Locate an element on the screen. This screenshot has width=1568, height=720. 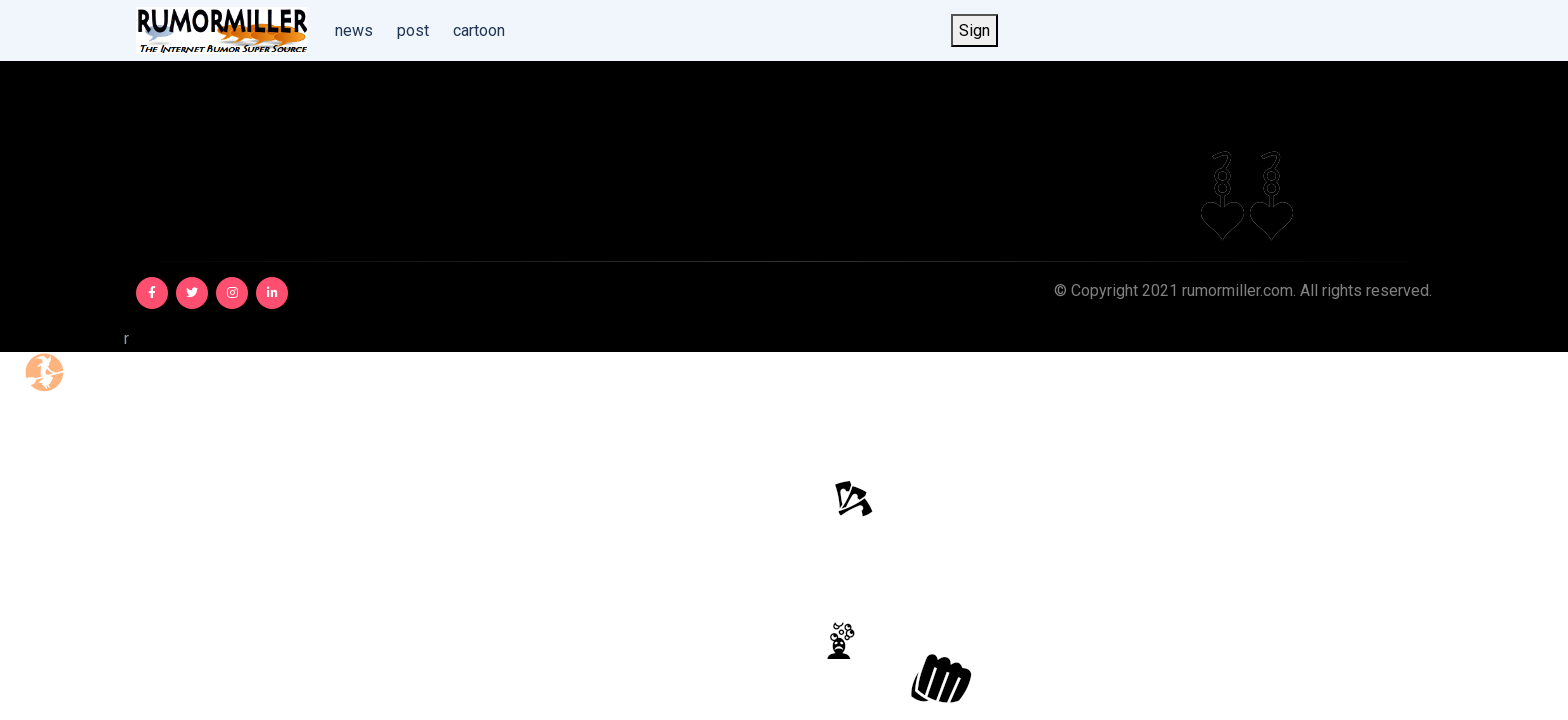
indicates player is drowning or taking water damage is located at coordinates (839, 641).